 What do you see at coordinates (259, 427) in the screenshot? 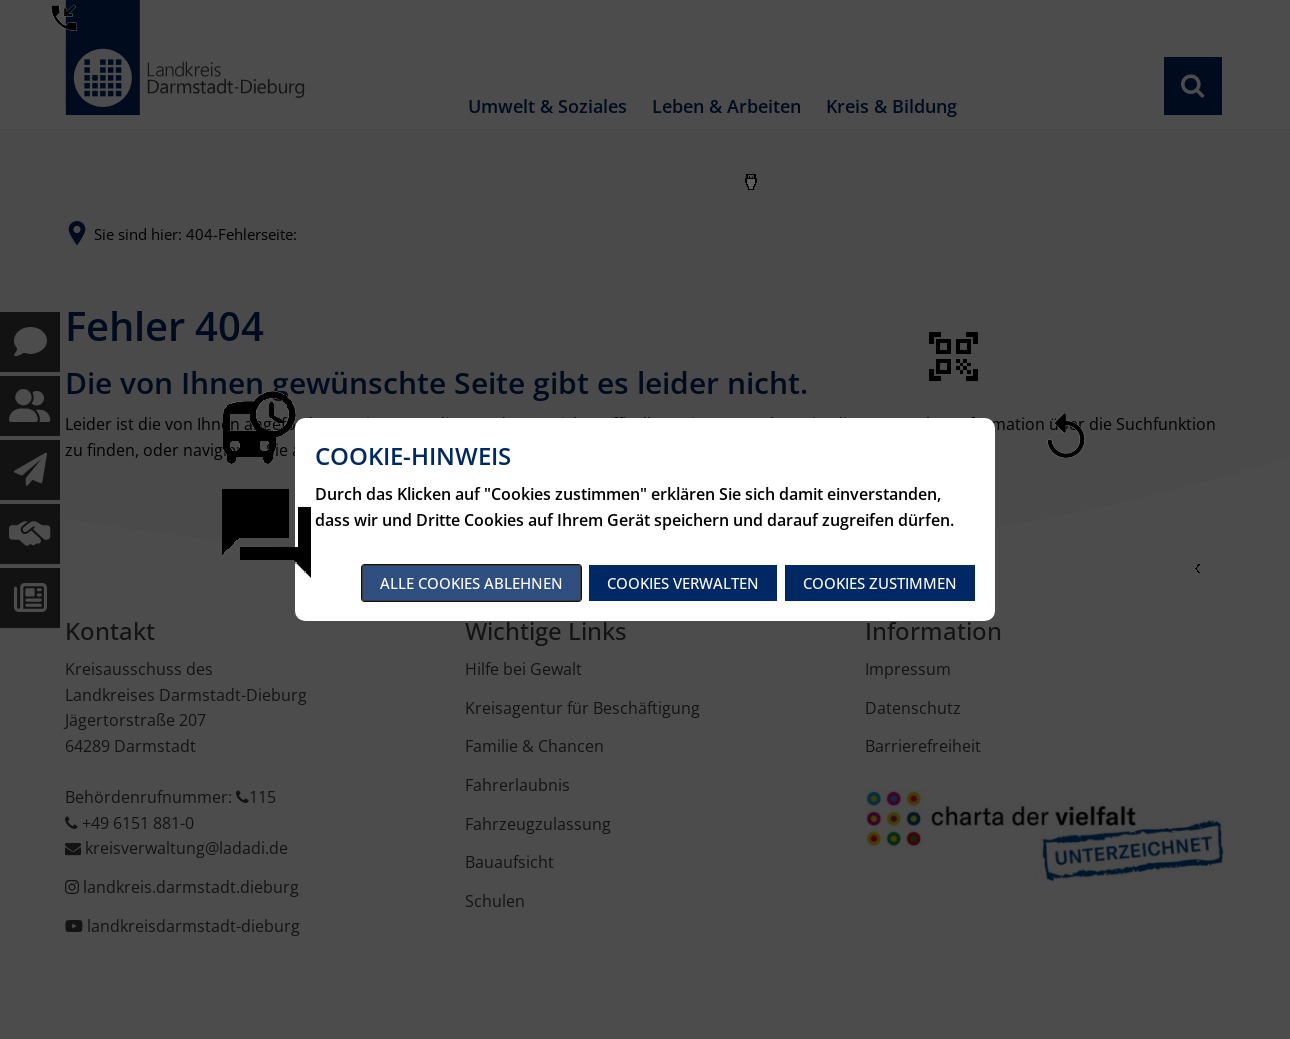
I see `view bus departure times` at bounding box center [259, 427].